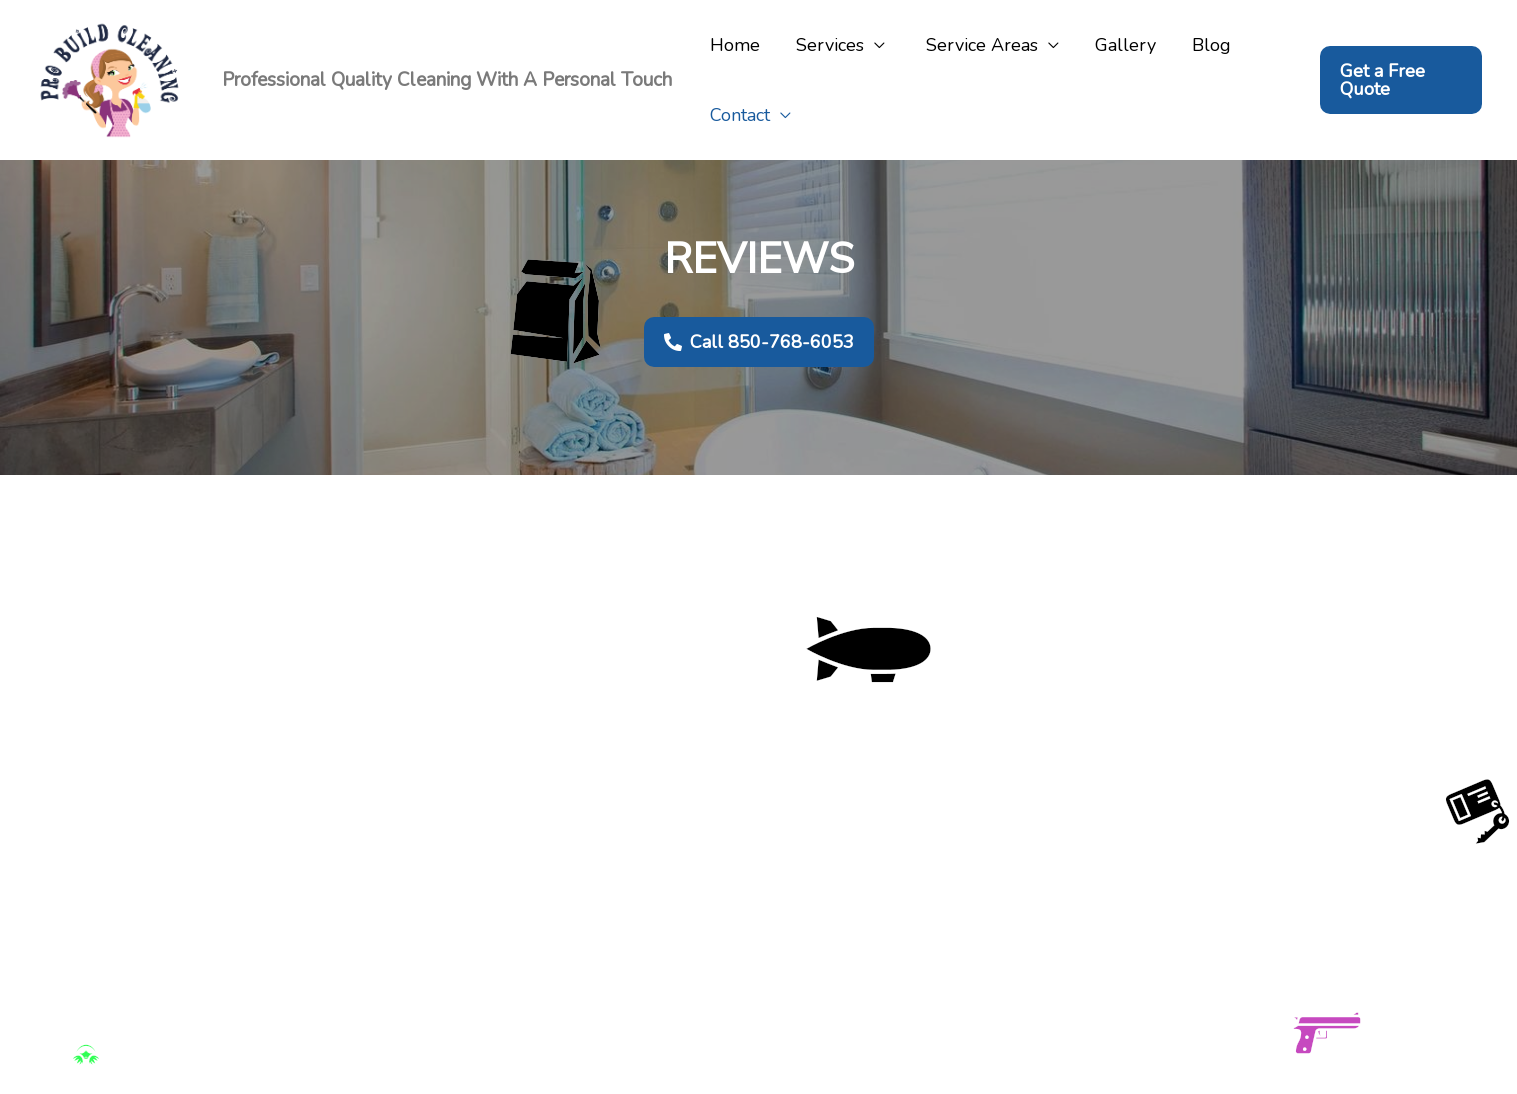 This screenshot has height=1094, width=1517. What do you see at coordinates (86, 1053) in the screenshot?
I see `mole character or creature in a game` at bounding box center [86, 1053].